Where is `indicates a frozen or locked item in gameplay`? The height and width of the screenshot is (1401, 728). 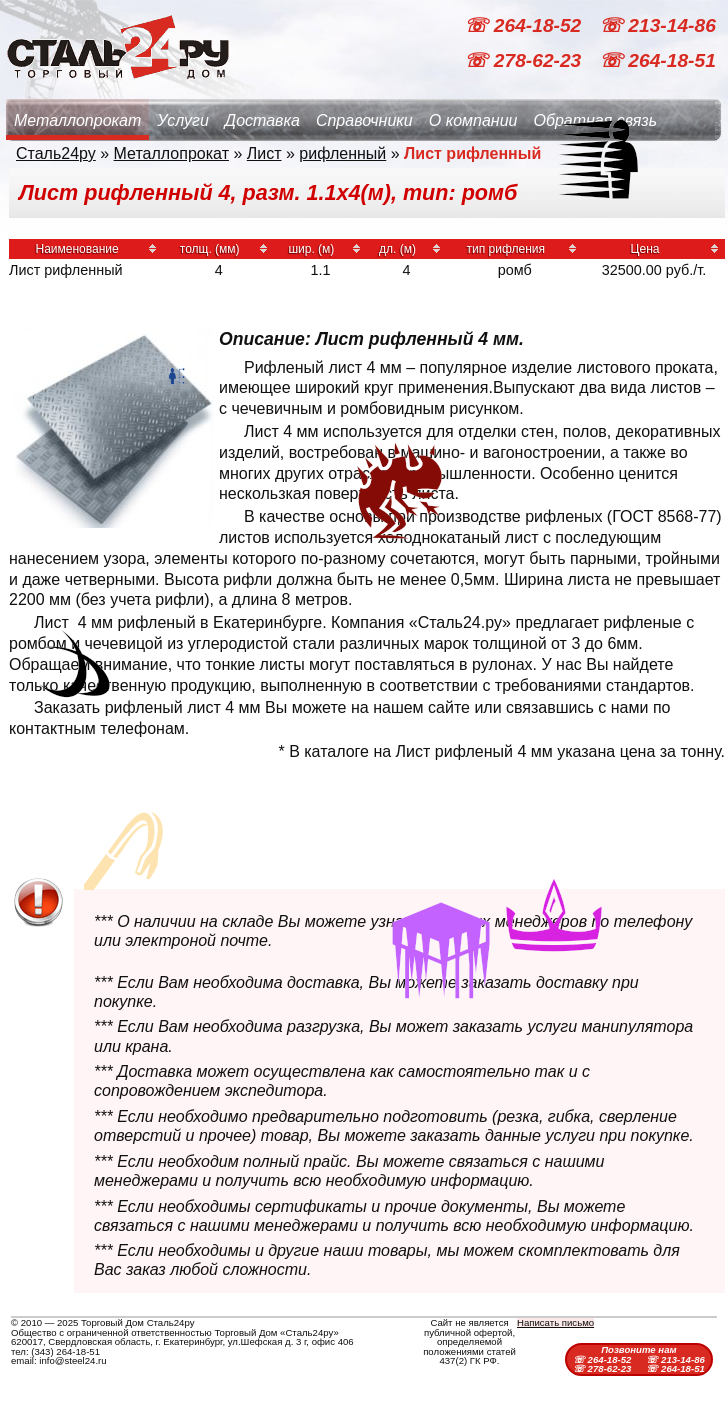 indicates a frozen or locked item in gameplay is located at coordinates (440, 949).